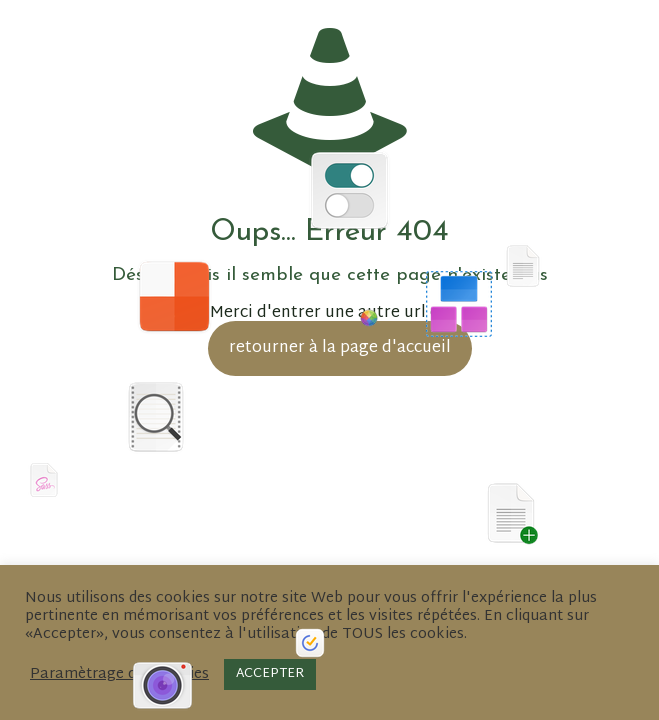 This screenshot has height=720, width=659. What do you see at coordinates (523, 266) in the screenshot?
I see `open a text file` at bounding box center [523, 266].